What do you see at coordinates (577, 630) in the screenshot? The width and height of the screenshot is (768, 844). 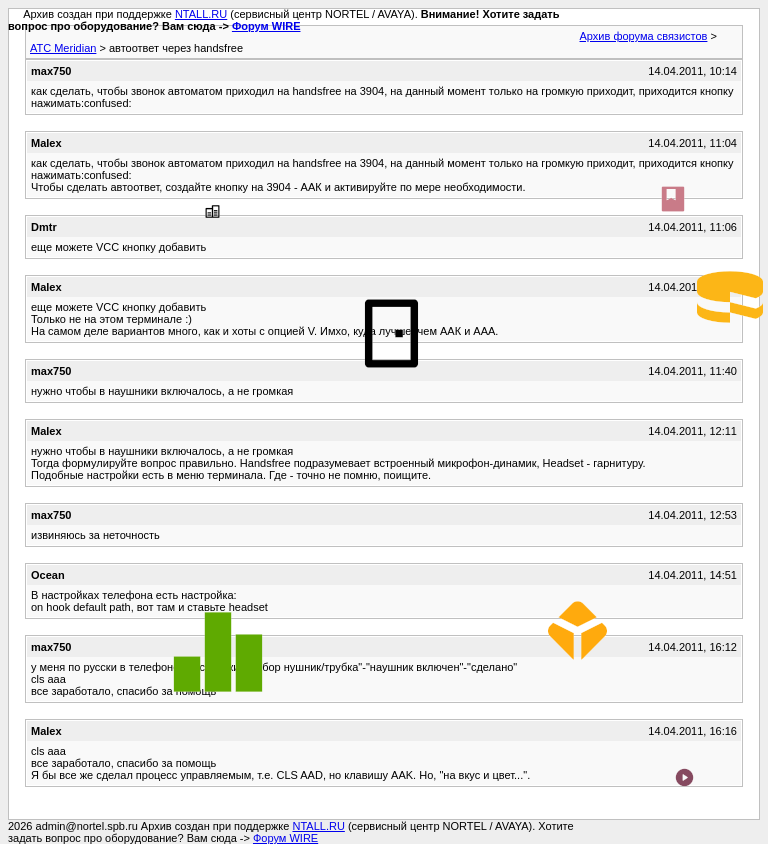 I see `blockchain.com logo` at bounding box center [577, 630].